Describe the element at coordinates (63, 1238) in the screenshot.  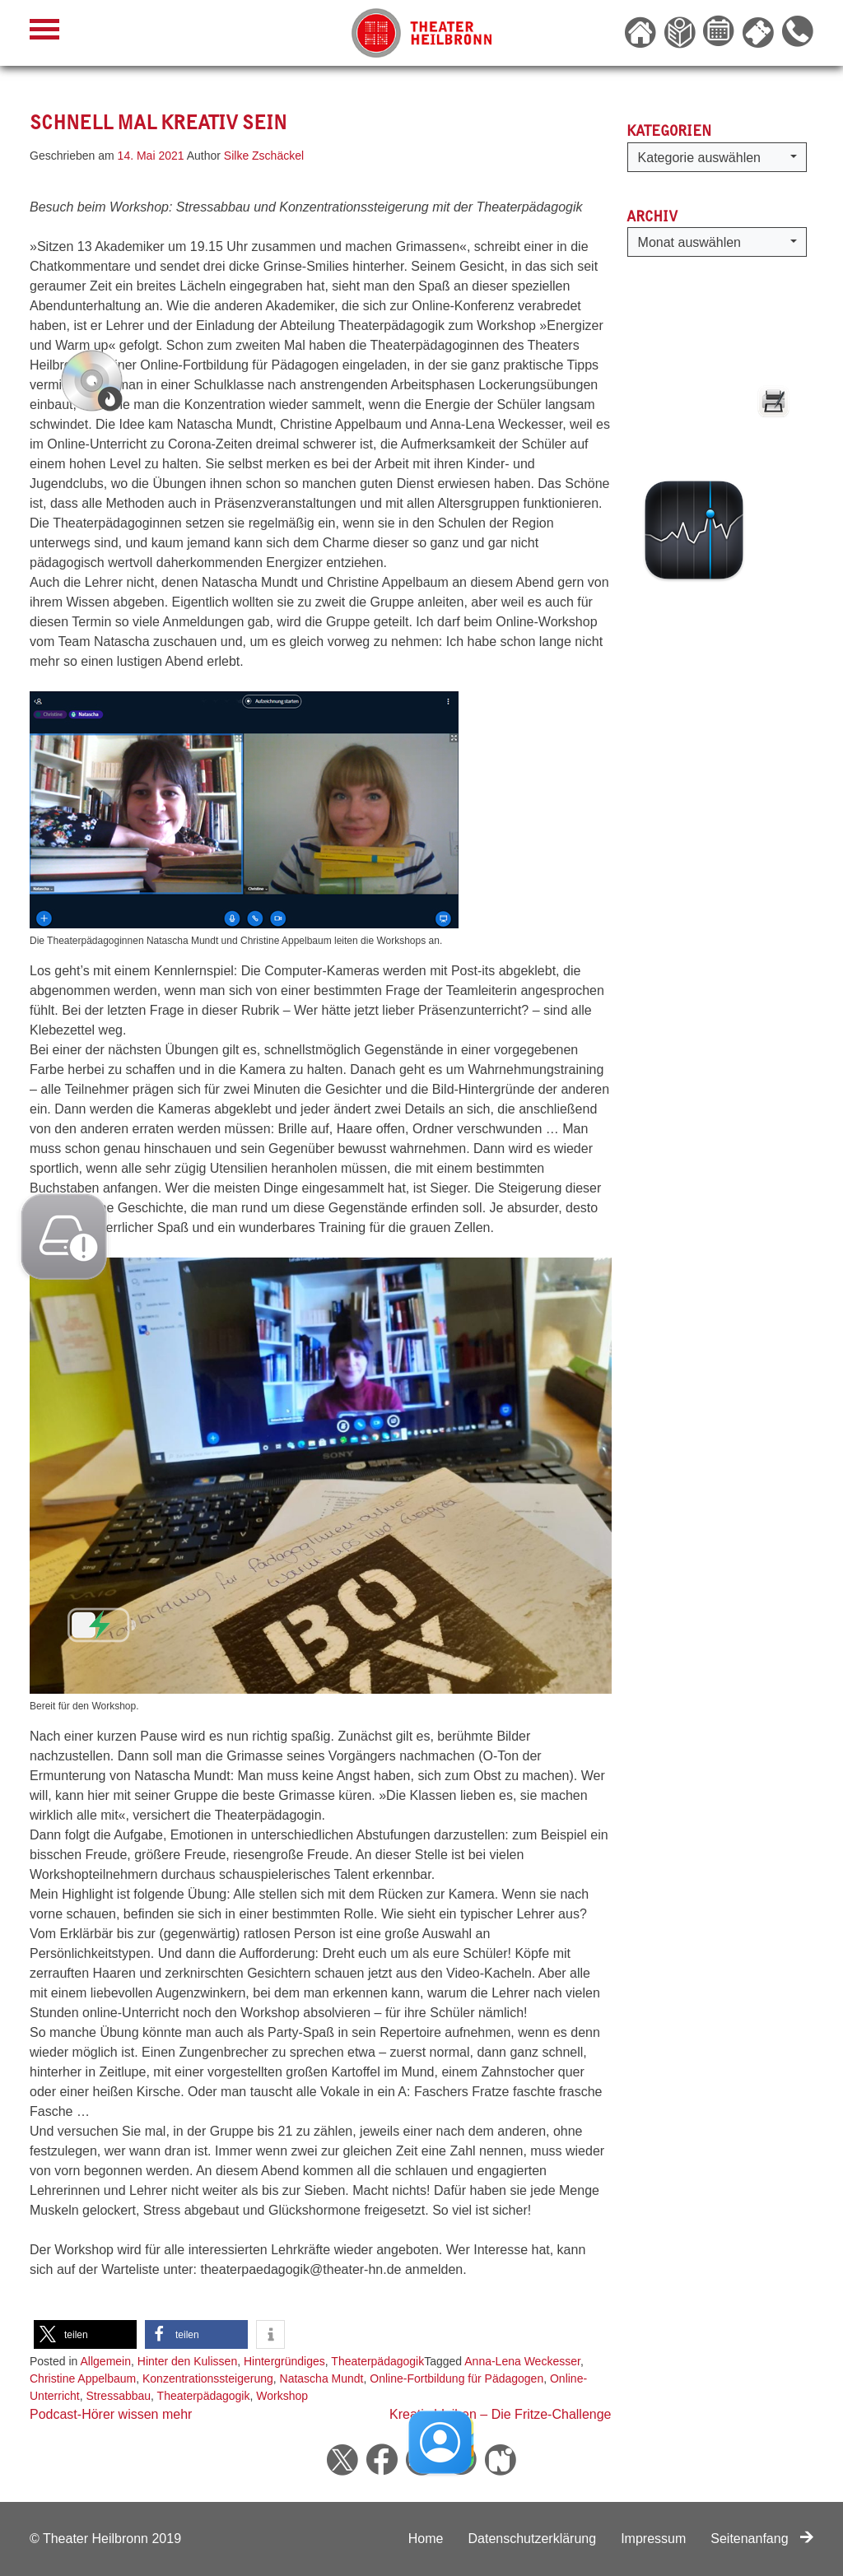
I see `view notifications for connected devices` at that location.